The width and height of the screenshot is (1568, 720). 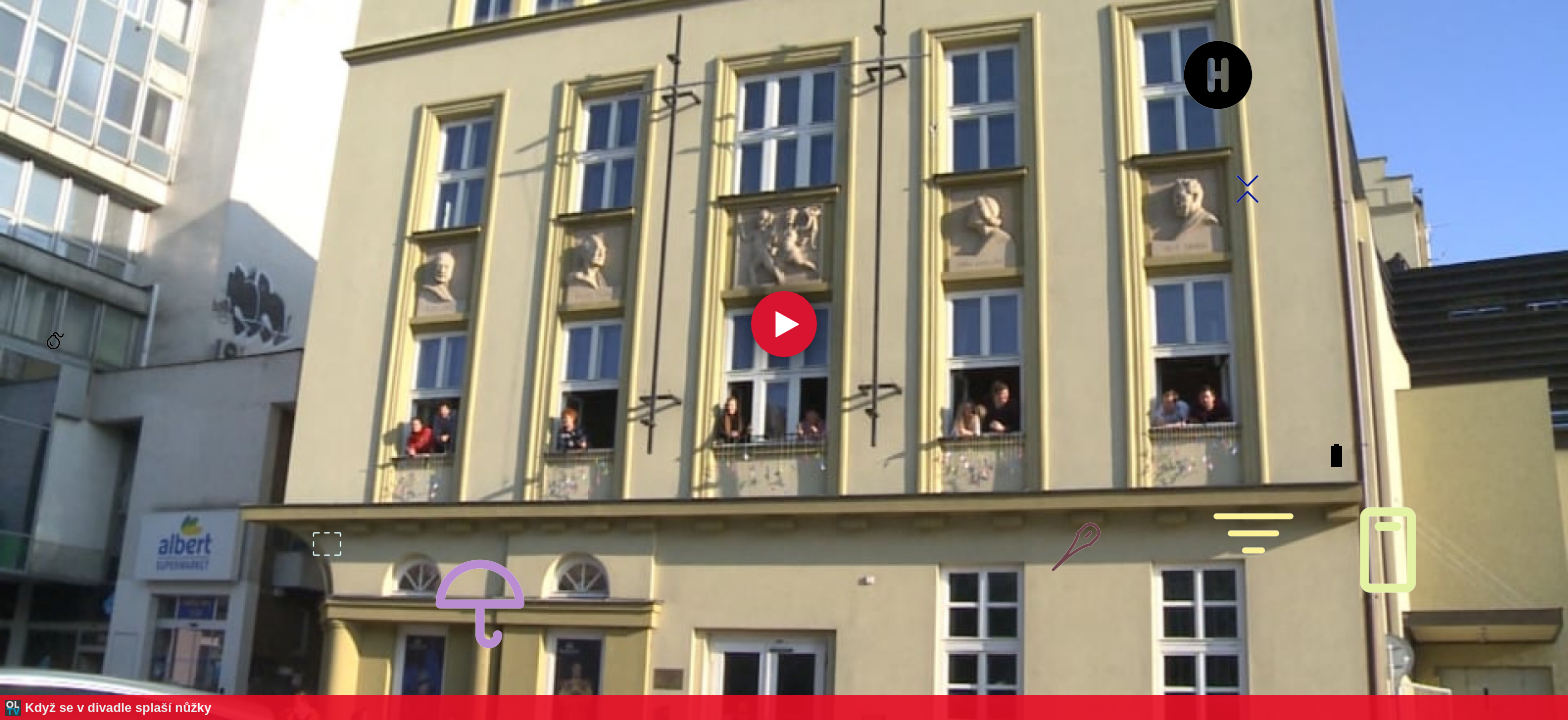 What do you see at coordinates (1253, 530) in the screenshot?
I see `filter or sort list items` at bounding box center [1253, 530].